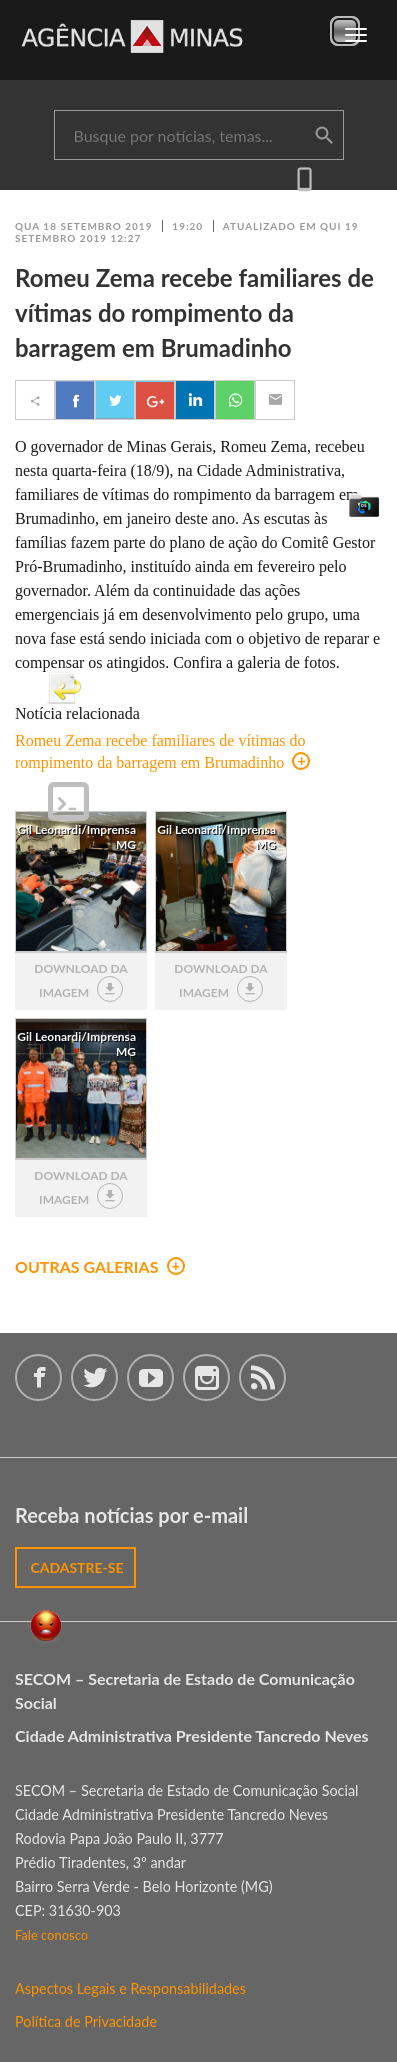 Image resolution: width=397 pixels, height=2062 pixels. What do you see at coordinates (68, 802) in the screenshot?
I see `open the terminal application` at bounding box center [68, 802].